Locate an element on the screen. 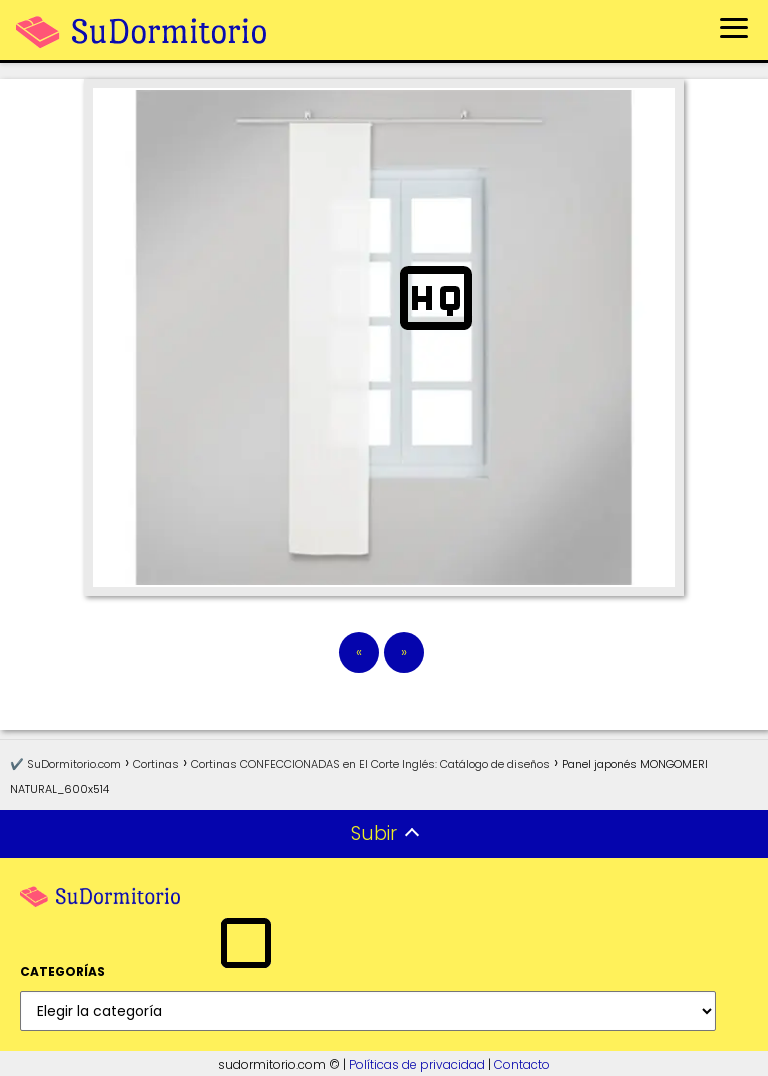 This screenshot has height=1076, width=768. crop image to square dimensions is located at coordinates (246, 943).